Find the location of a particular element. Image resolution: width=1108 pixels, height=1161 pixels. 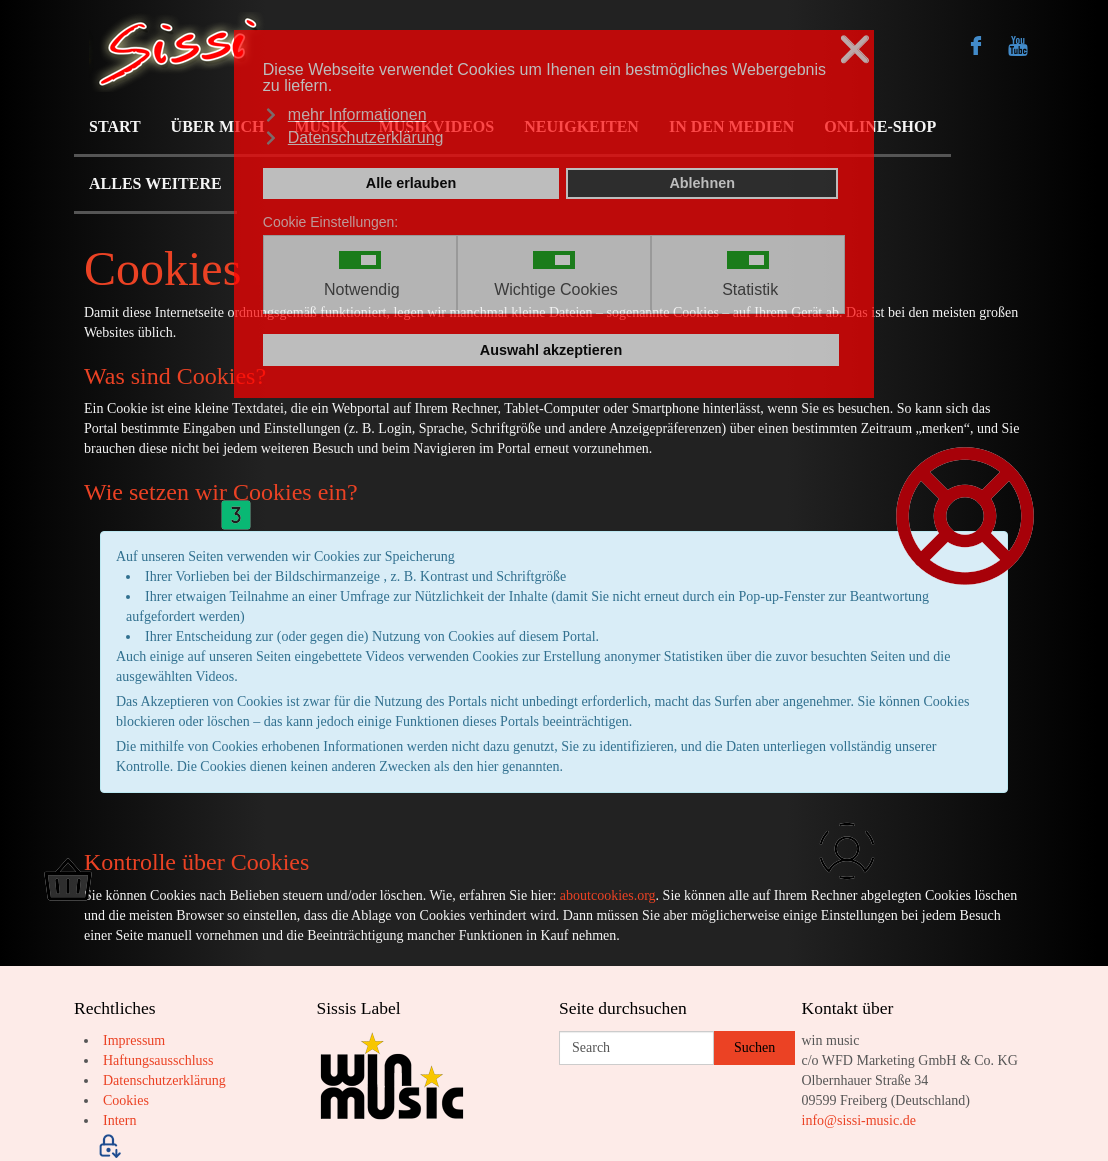

select option three from a numbered list is located at coordinates (236, 515).